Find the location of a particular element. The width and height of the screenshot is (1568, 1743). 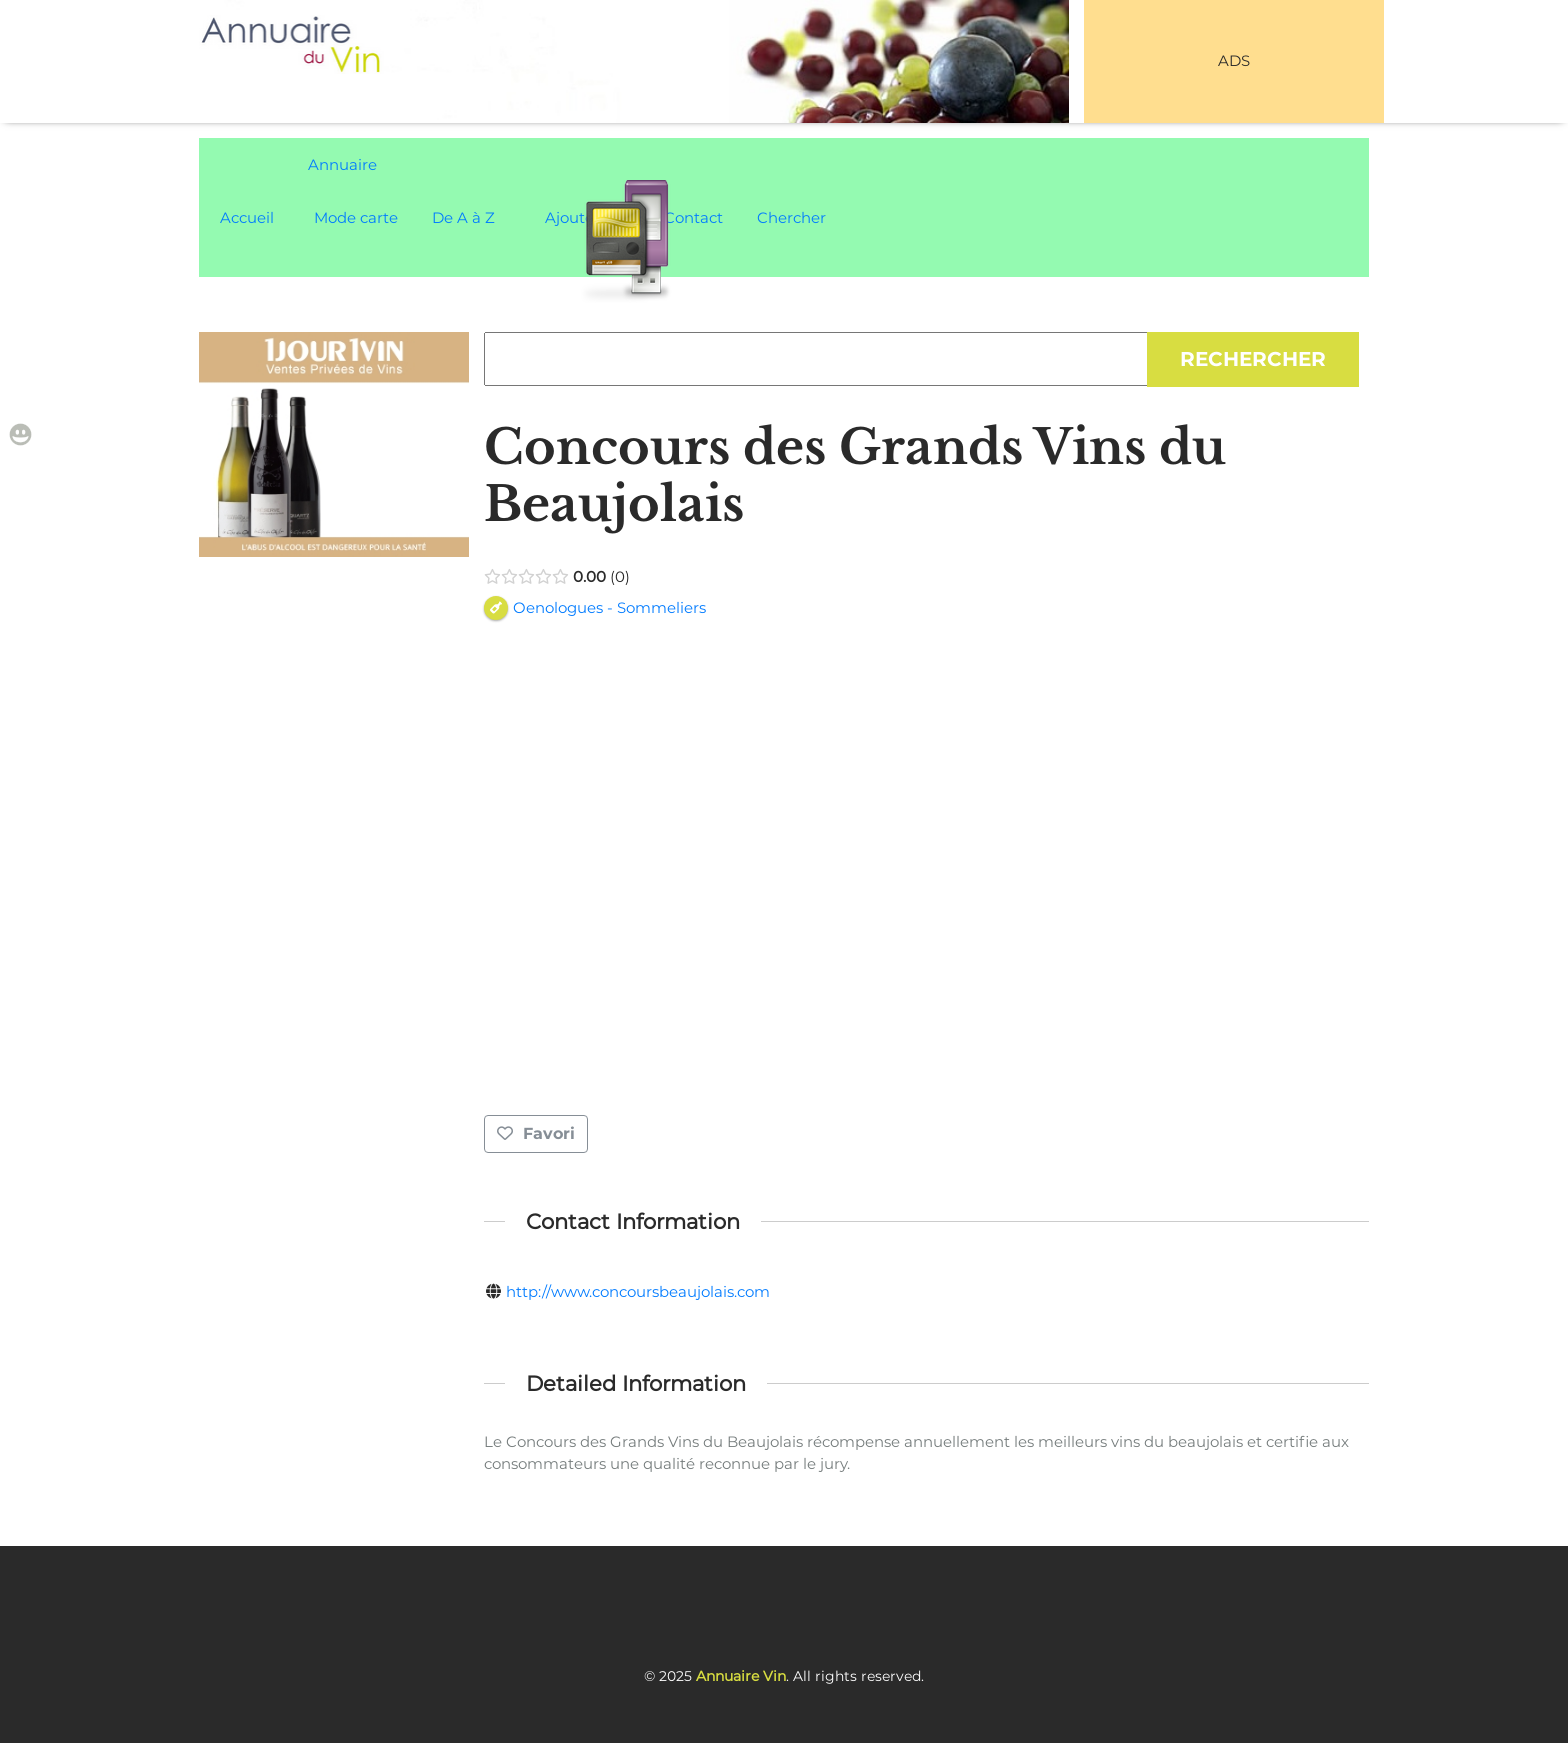

access removable storage devices is located at coordinates (631, 241).